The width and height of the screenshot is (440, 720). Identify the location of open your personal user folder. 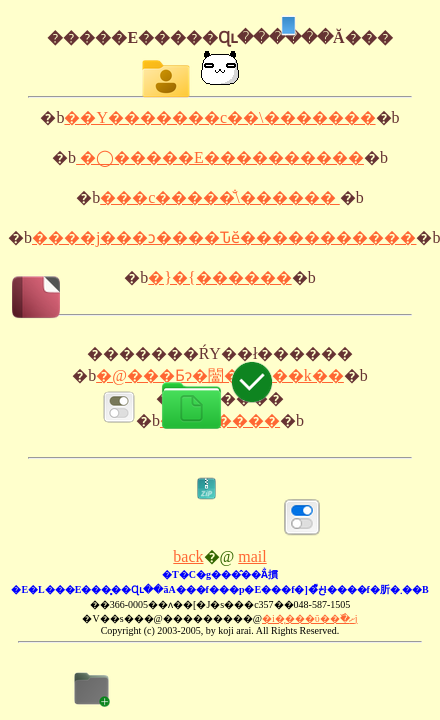
(166, 80).